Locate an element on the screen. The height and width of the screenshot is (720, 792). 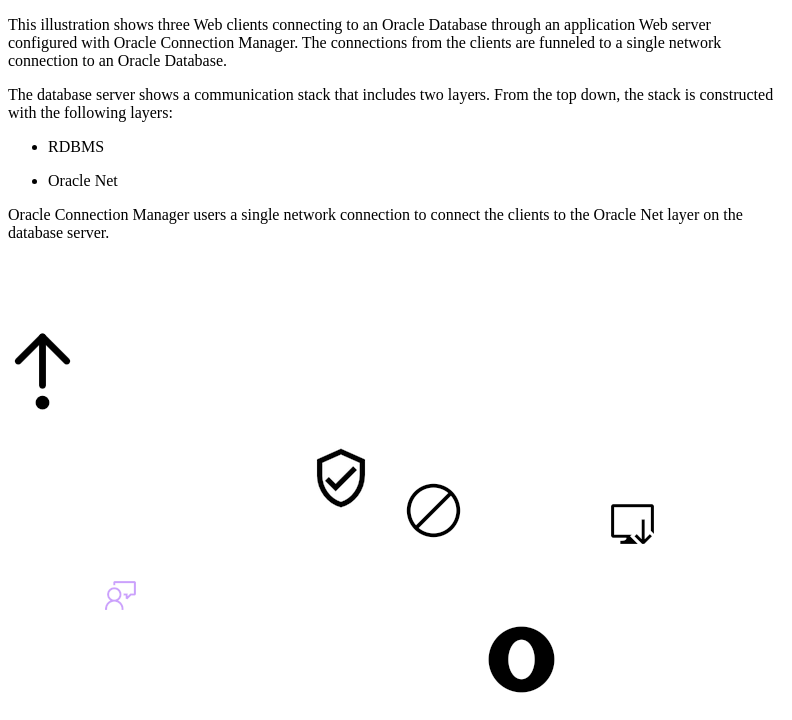
upload from current location is located at coordinates (42, 371).